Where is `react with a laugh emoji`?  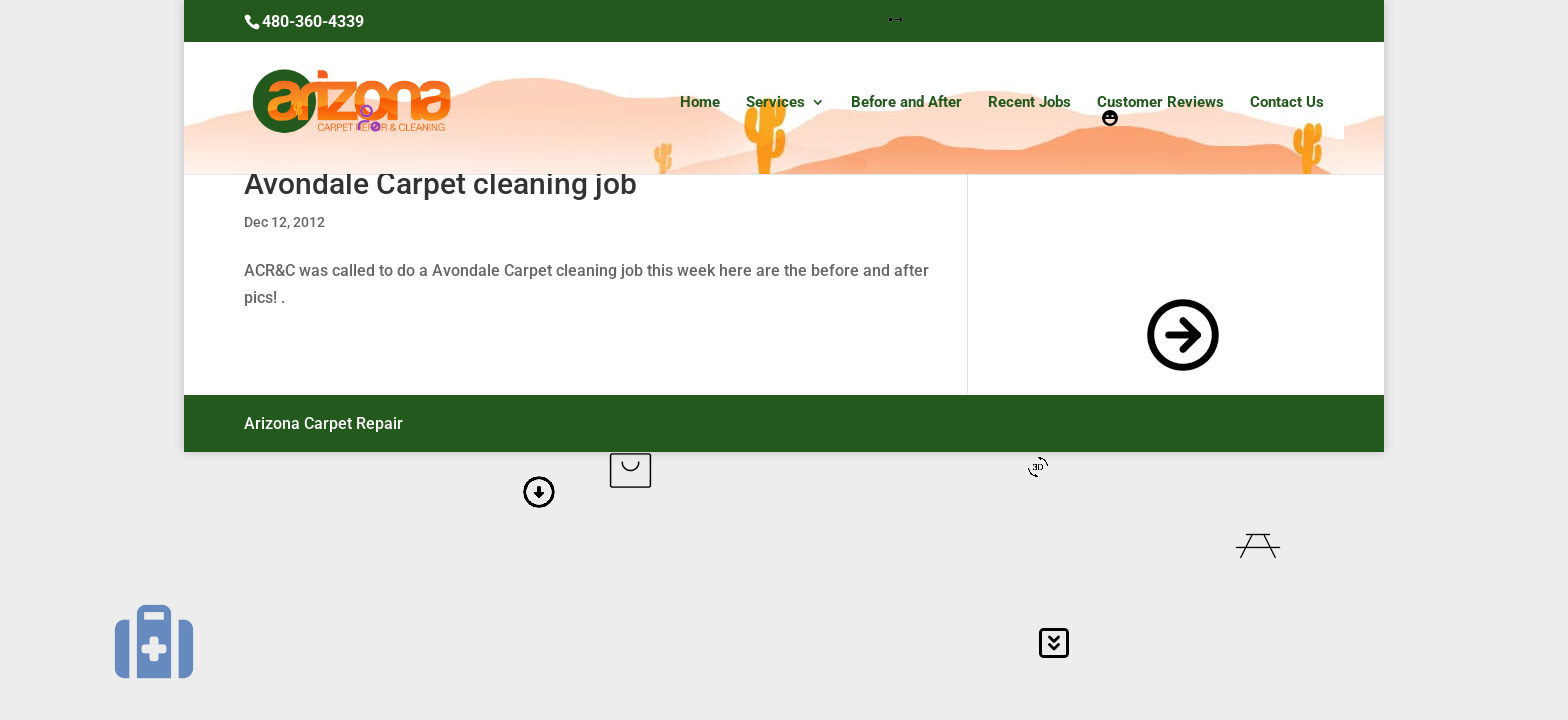
react with a laugh emoji is located at coordinates (1110, 118).